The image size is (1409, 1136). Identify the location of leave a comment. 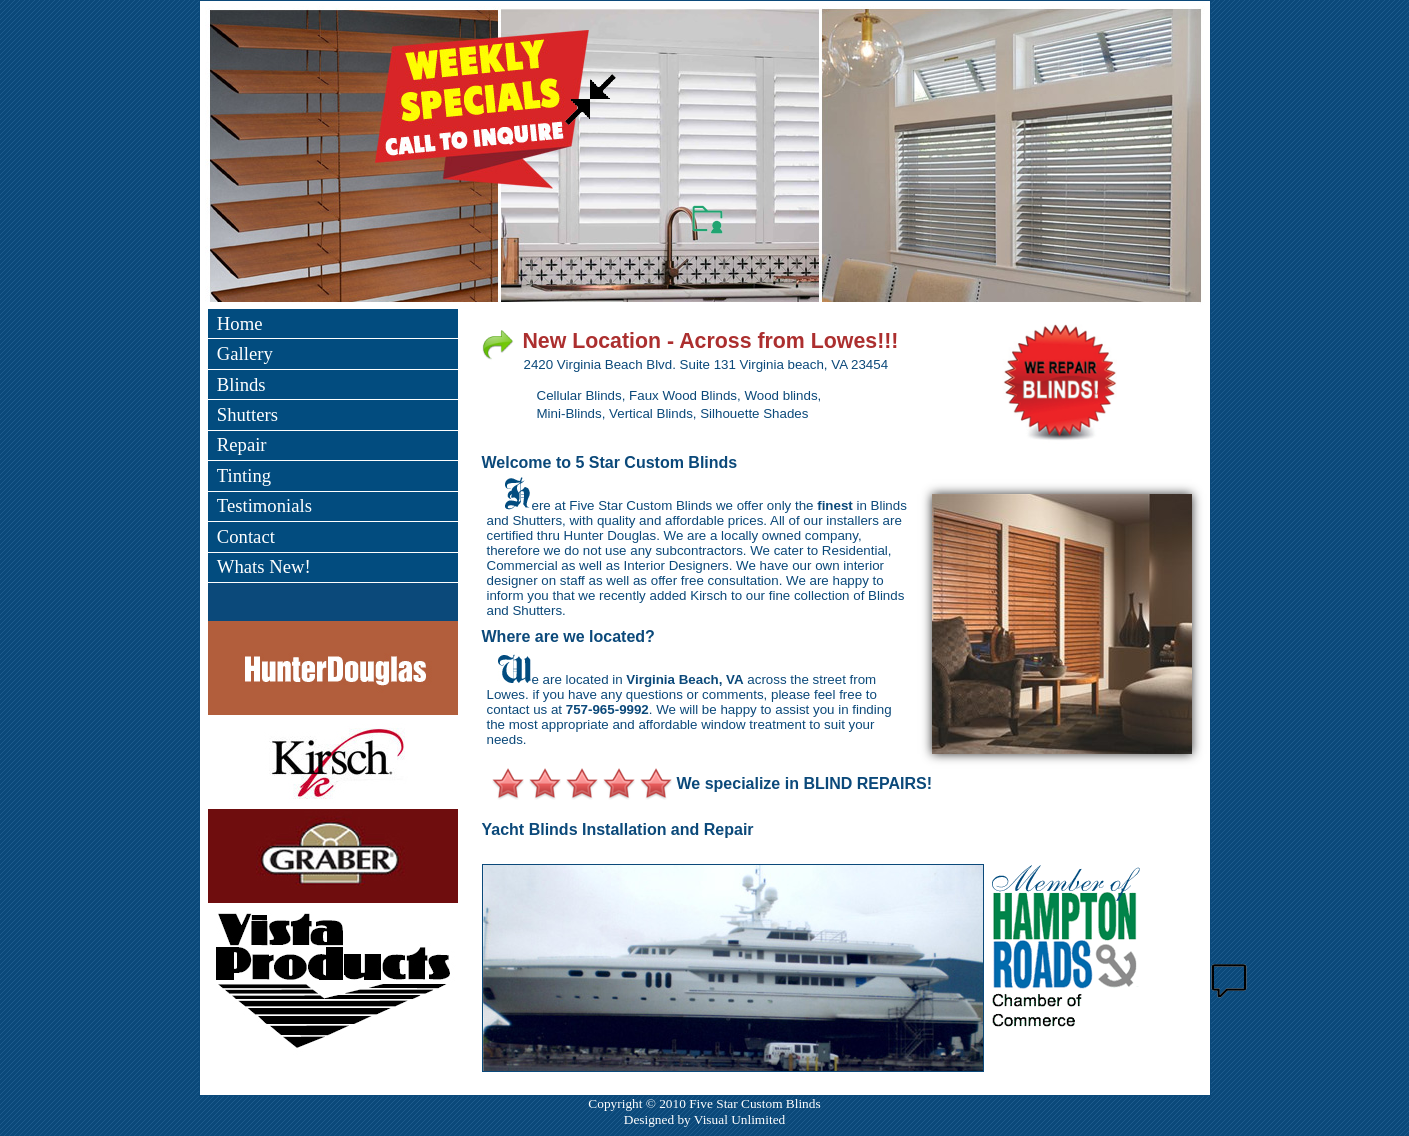
(1229, 980).